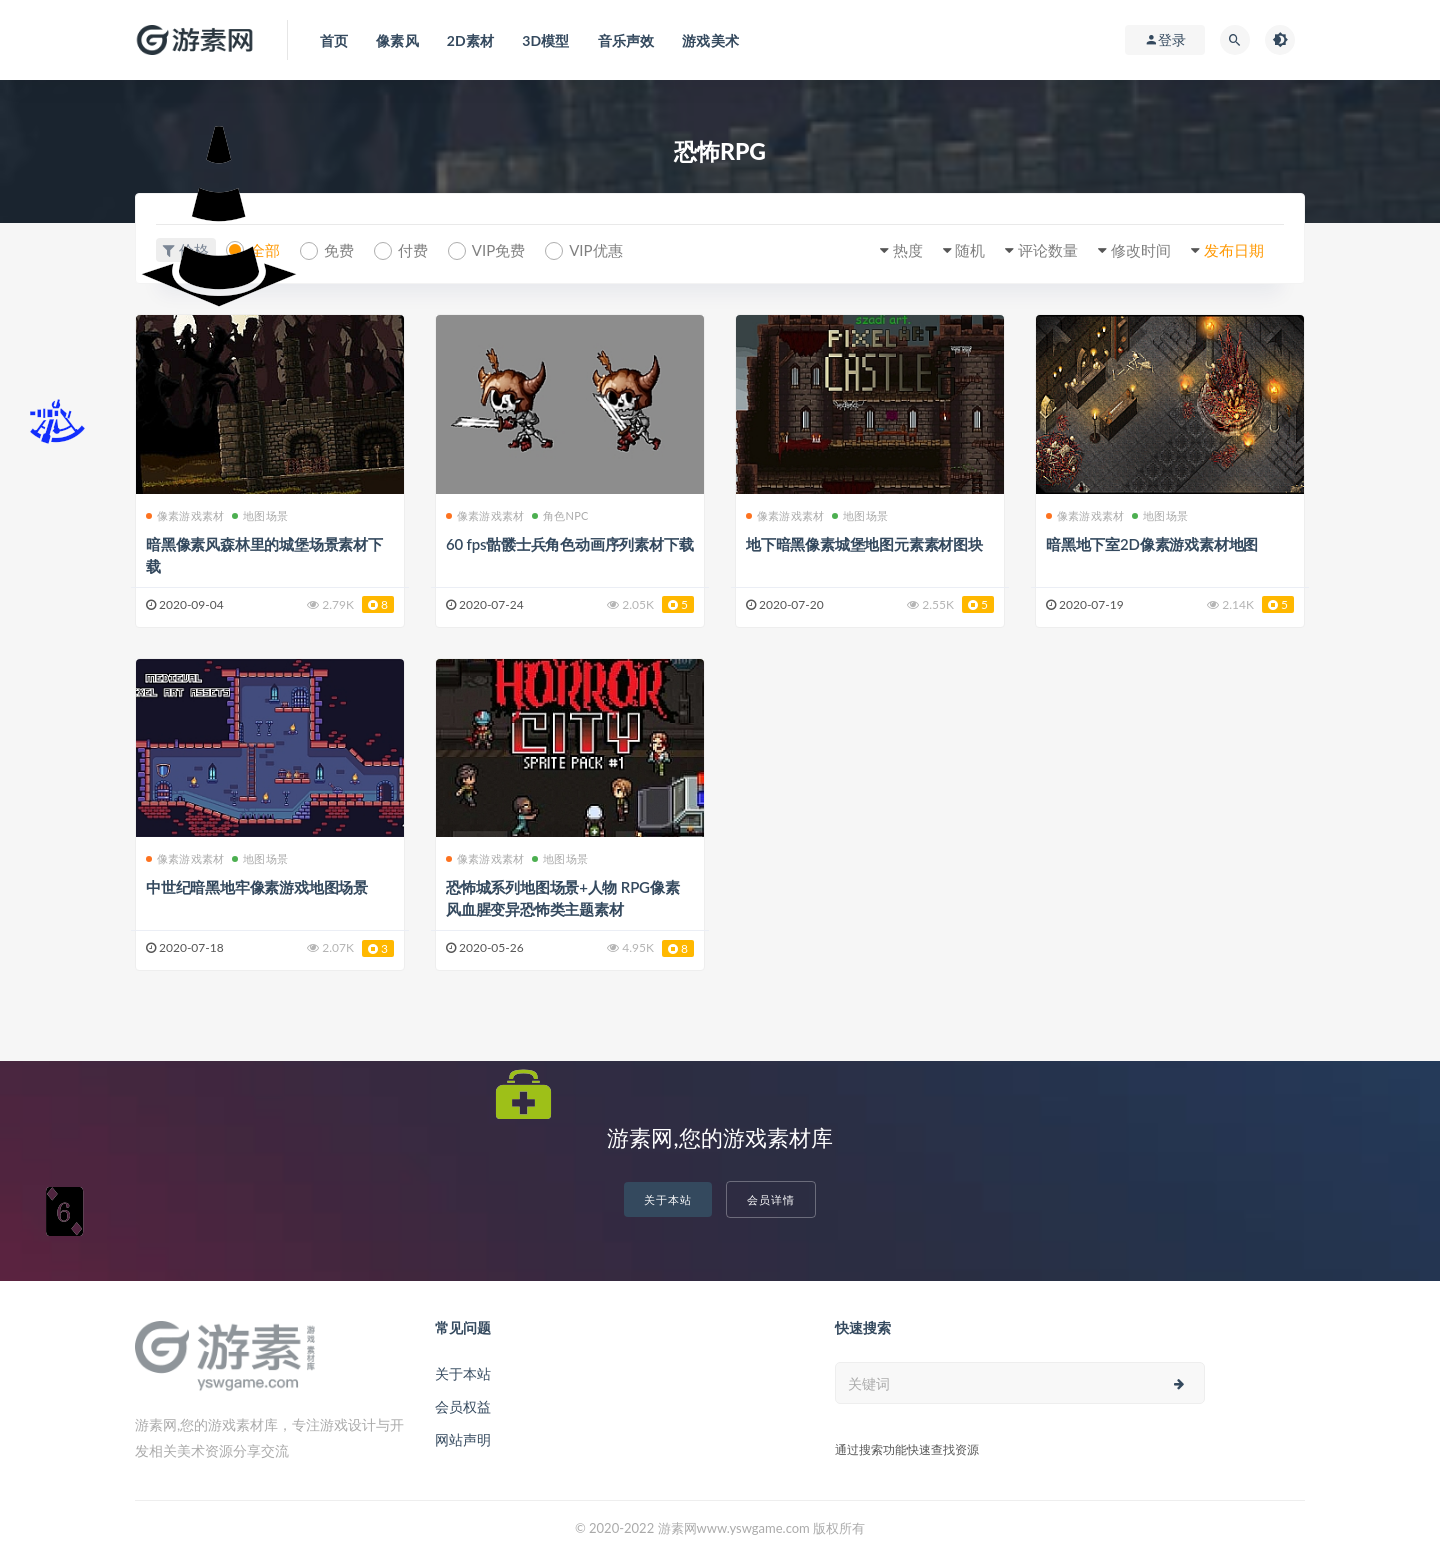 The width and height of the screenshot is (1440, 1560). What do you see at coordinates (64, 1211) in the screenshot?
I see `six of diamonds playing card` at bounding box center [64, 1211].